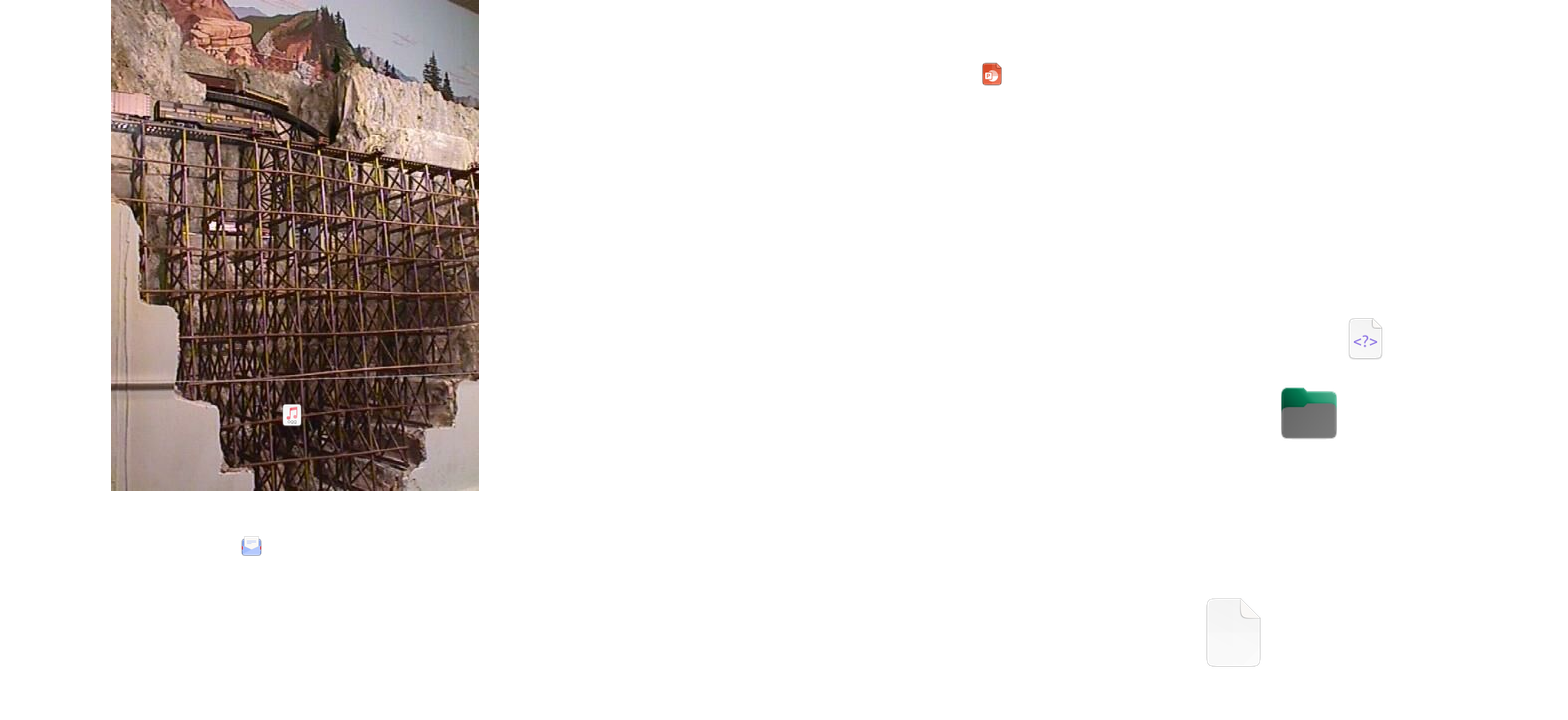 Image resolution: width=1568 pixels, height=720 pixels. I want to click on an ogg vorbis audio file, so click(292, 415).